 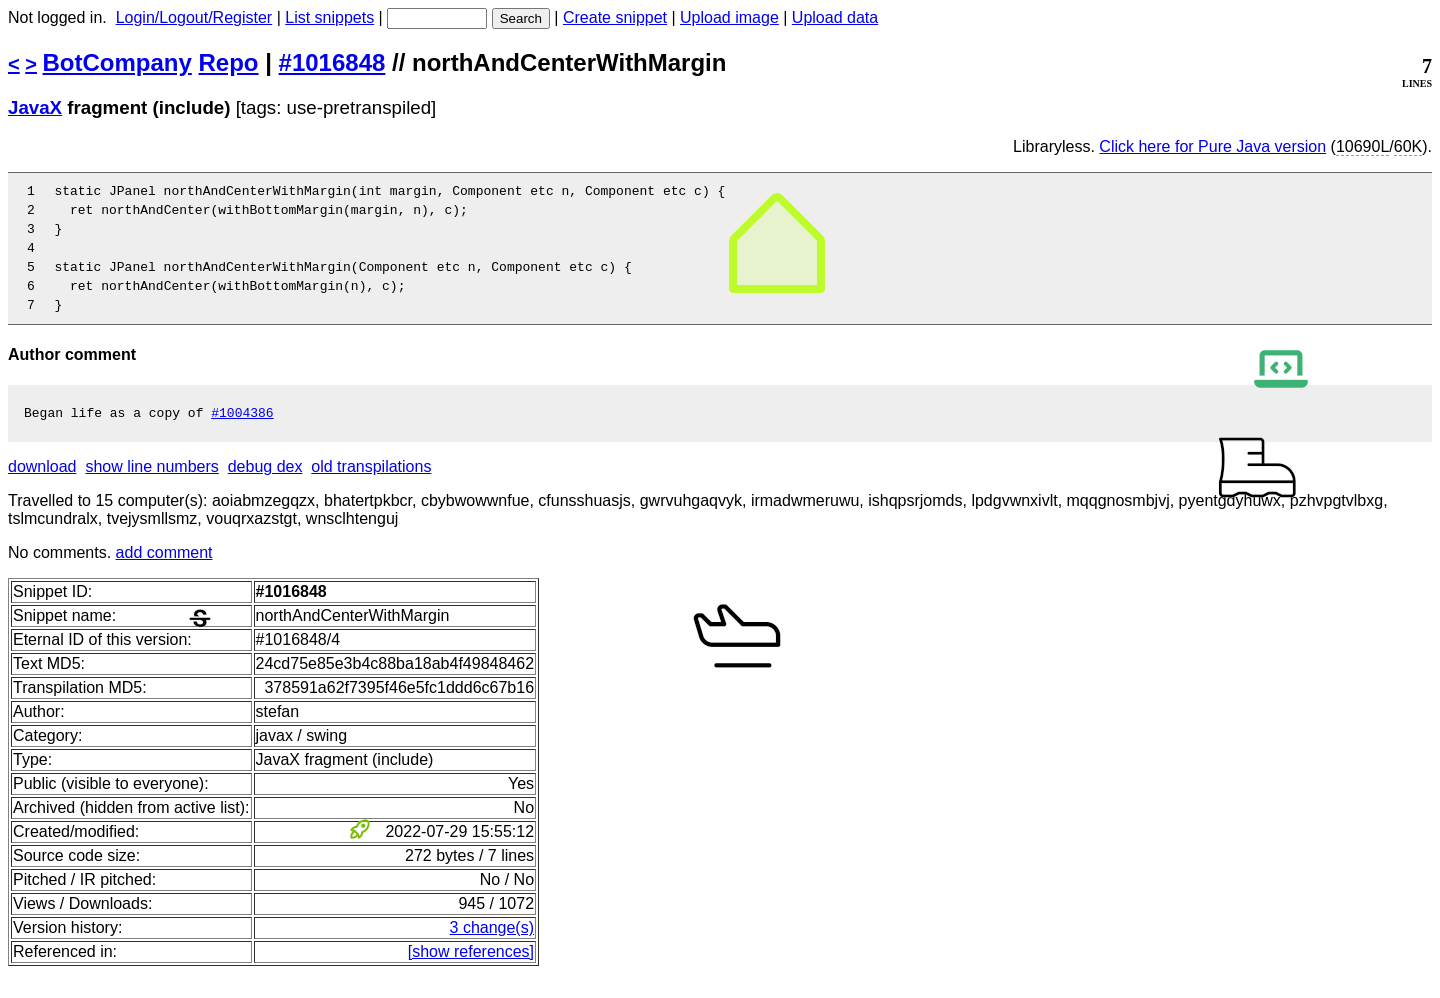 I want to click on launch or deploy an application, so click(x=360, y=829).